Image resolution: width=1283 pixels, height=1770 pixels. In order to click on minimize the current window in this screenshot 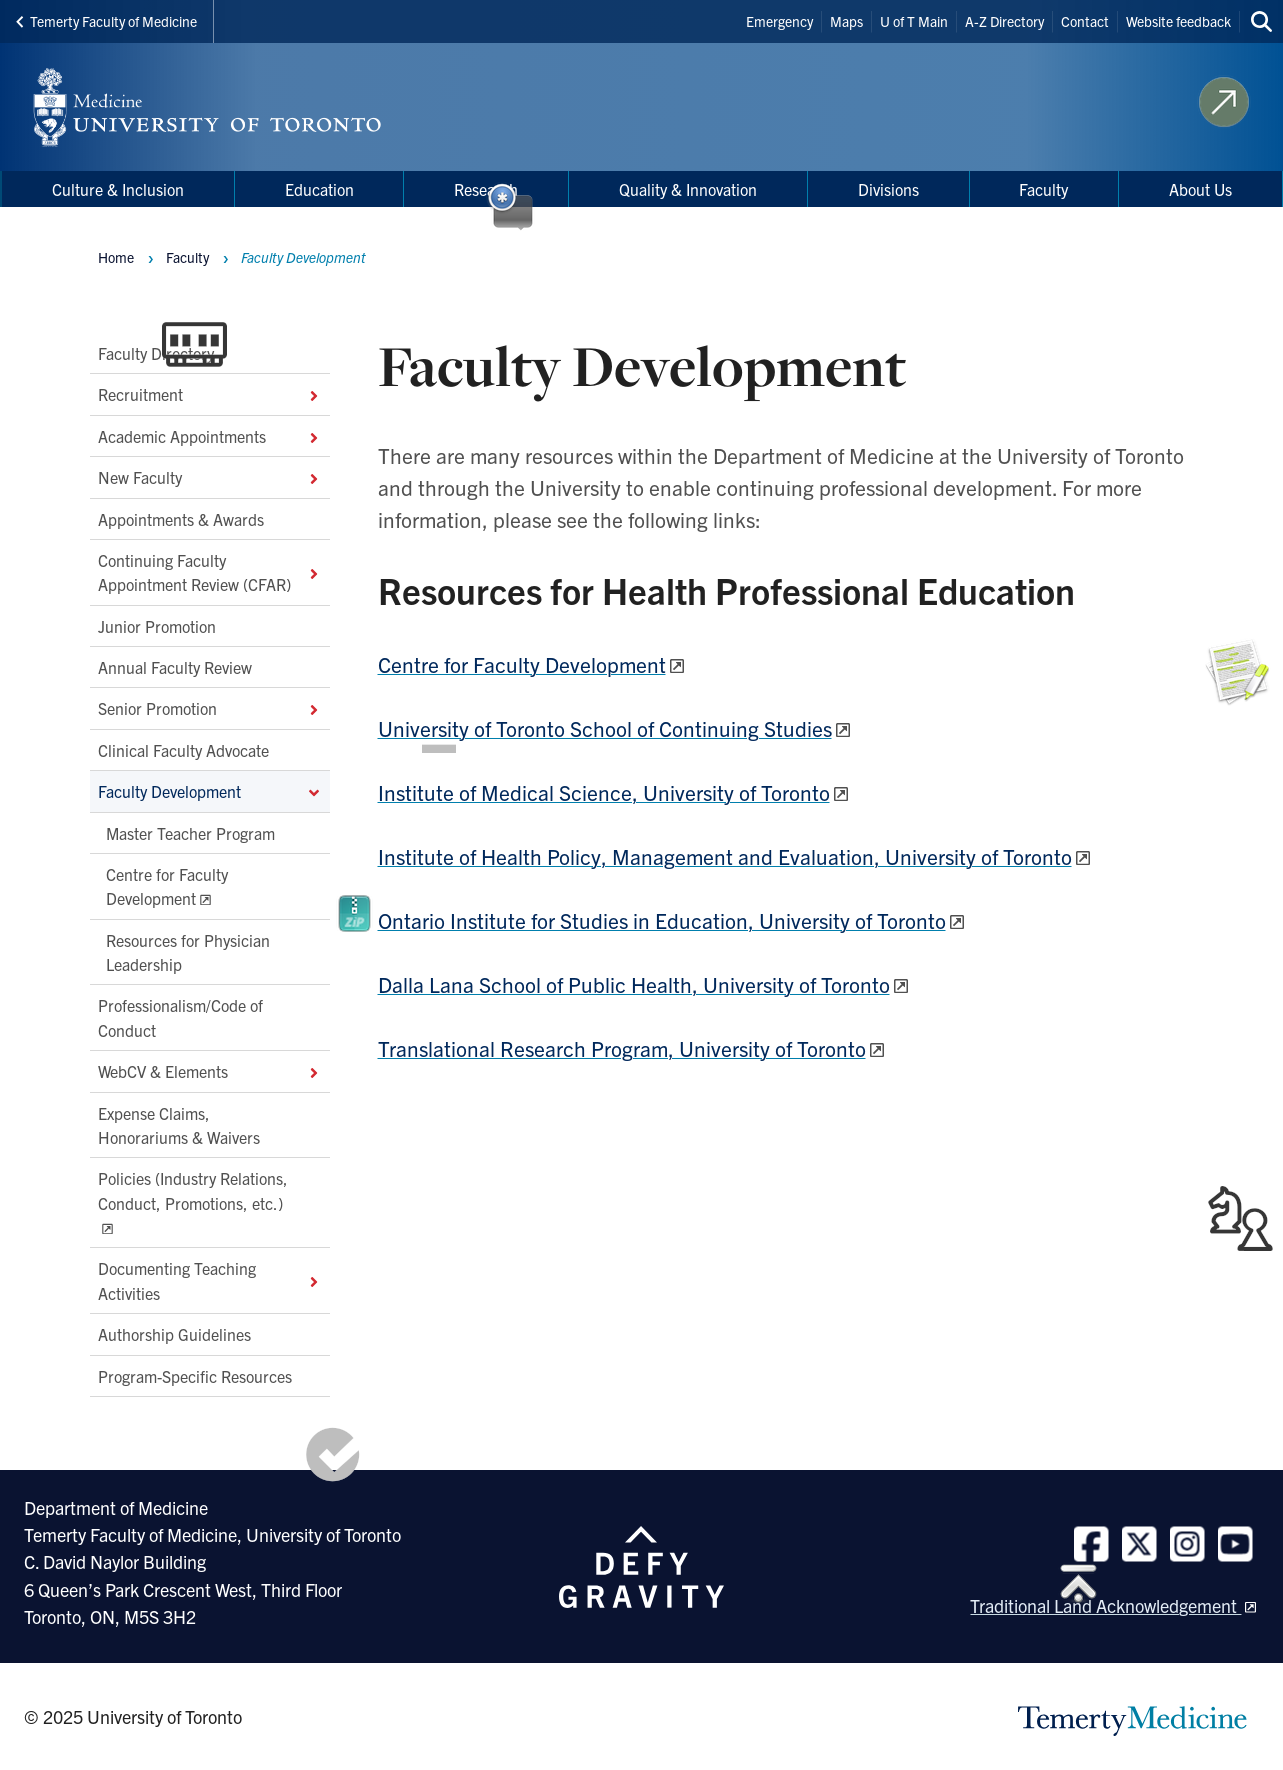, I will do `click(439, 736)`.